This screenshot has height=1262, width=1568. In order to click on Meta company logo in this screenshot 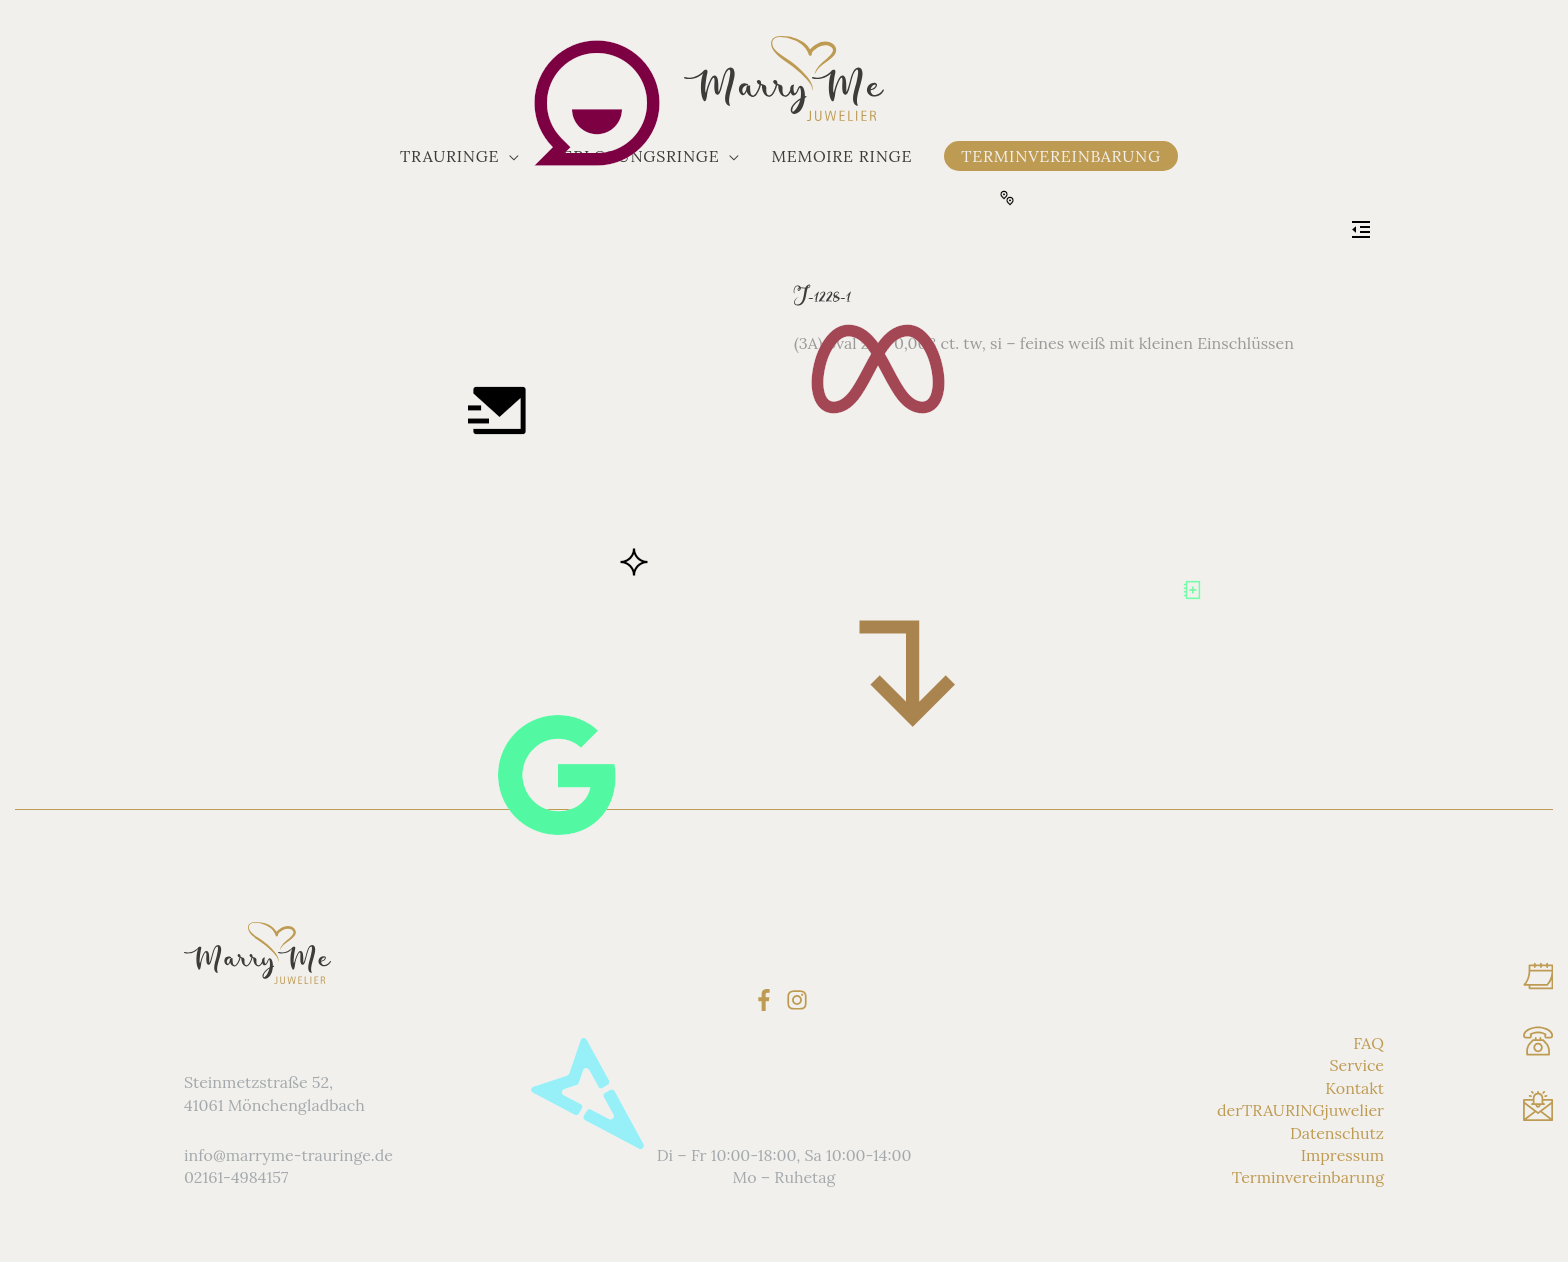, I will do `click(878, 369)`.